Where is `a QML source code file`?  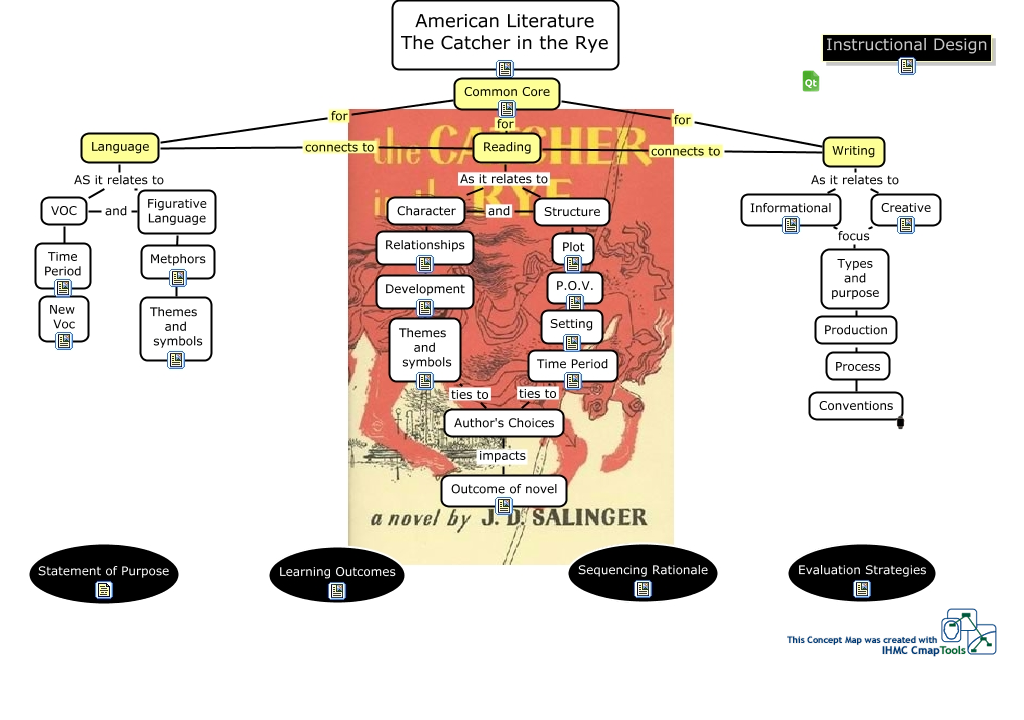
a QML source code file is located at coordinates (811, 81).